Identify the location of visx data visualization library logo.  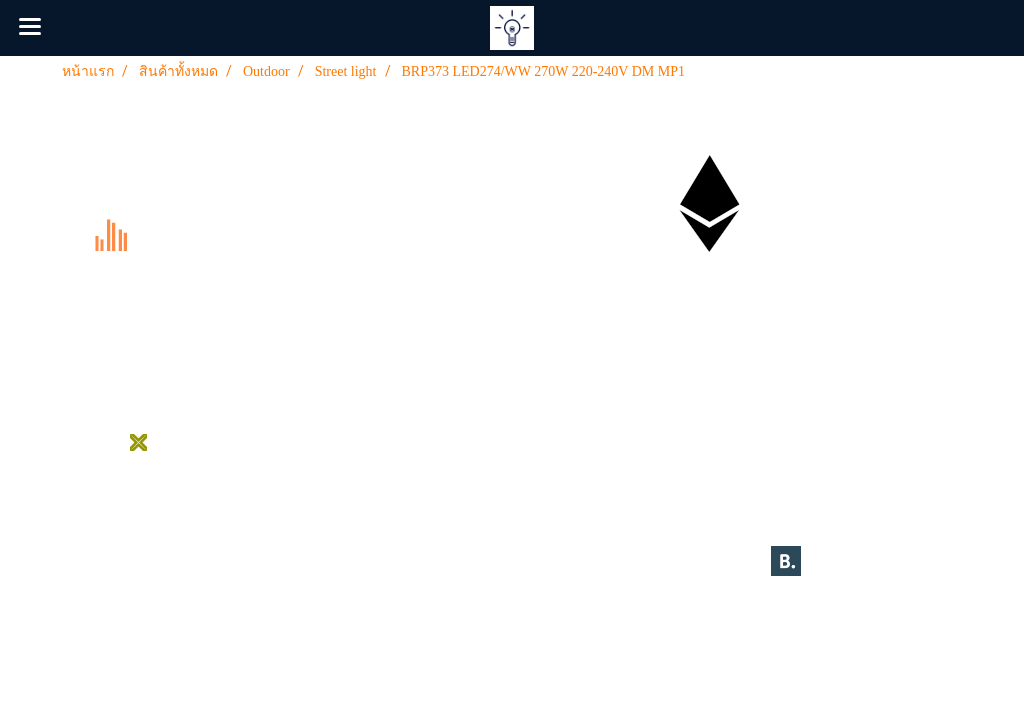
(138, 442).